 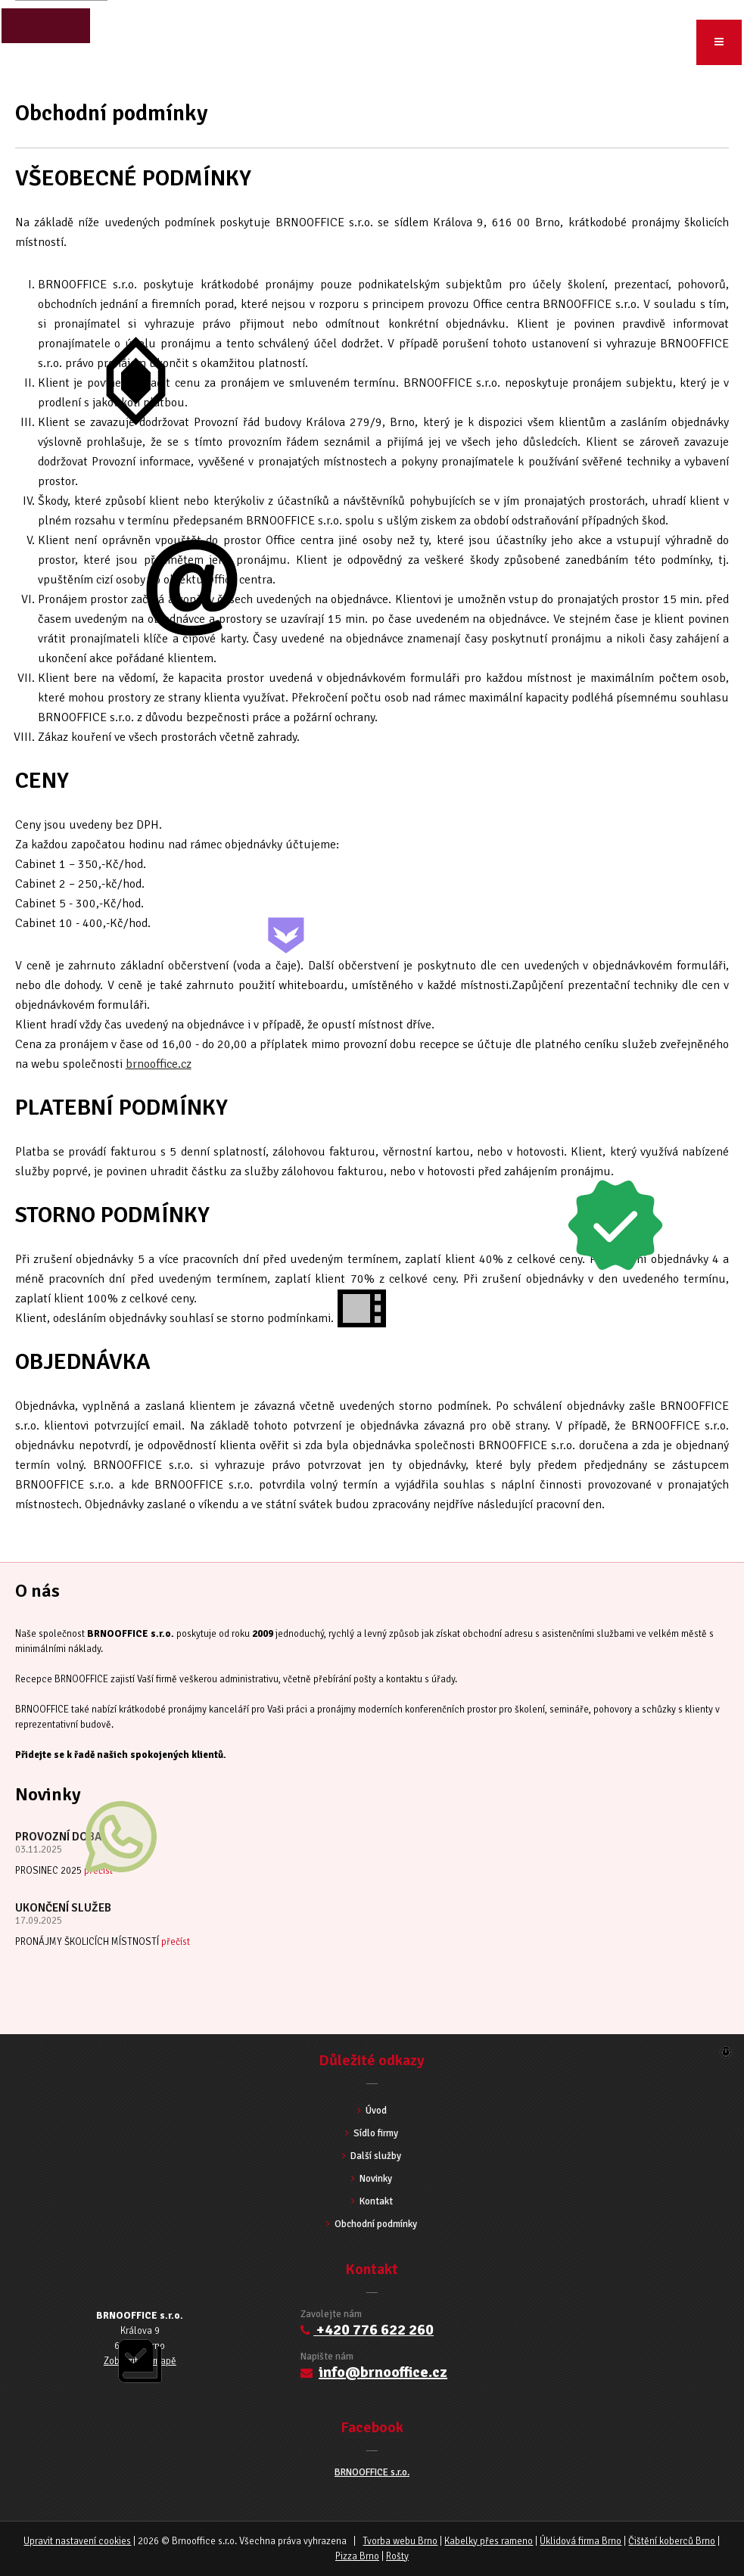 I want to click on indicates a verified discord server, so click(x=615, y=1225).